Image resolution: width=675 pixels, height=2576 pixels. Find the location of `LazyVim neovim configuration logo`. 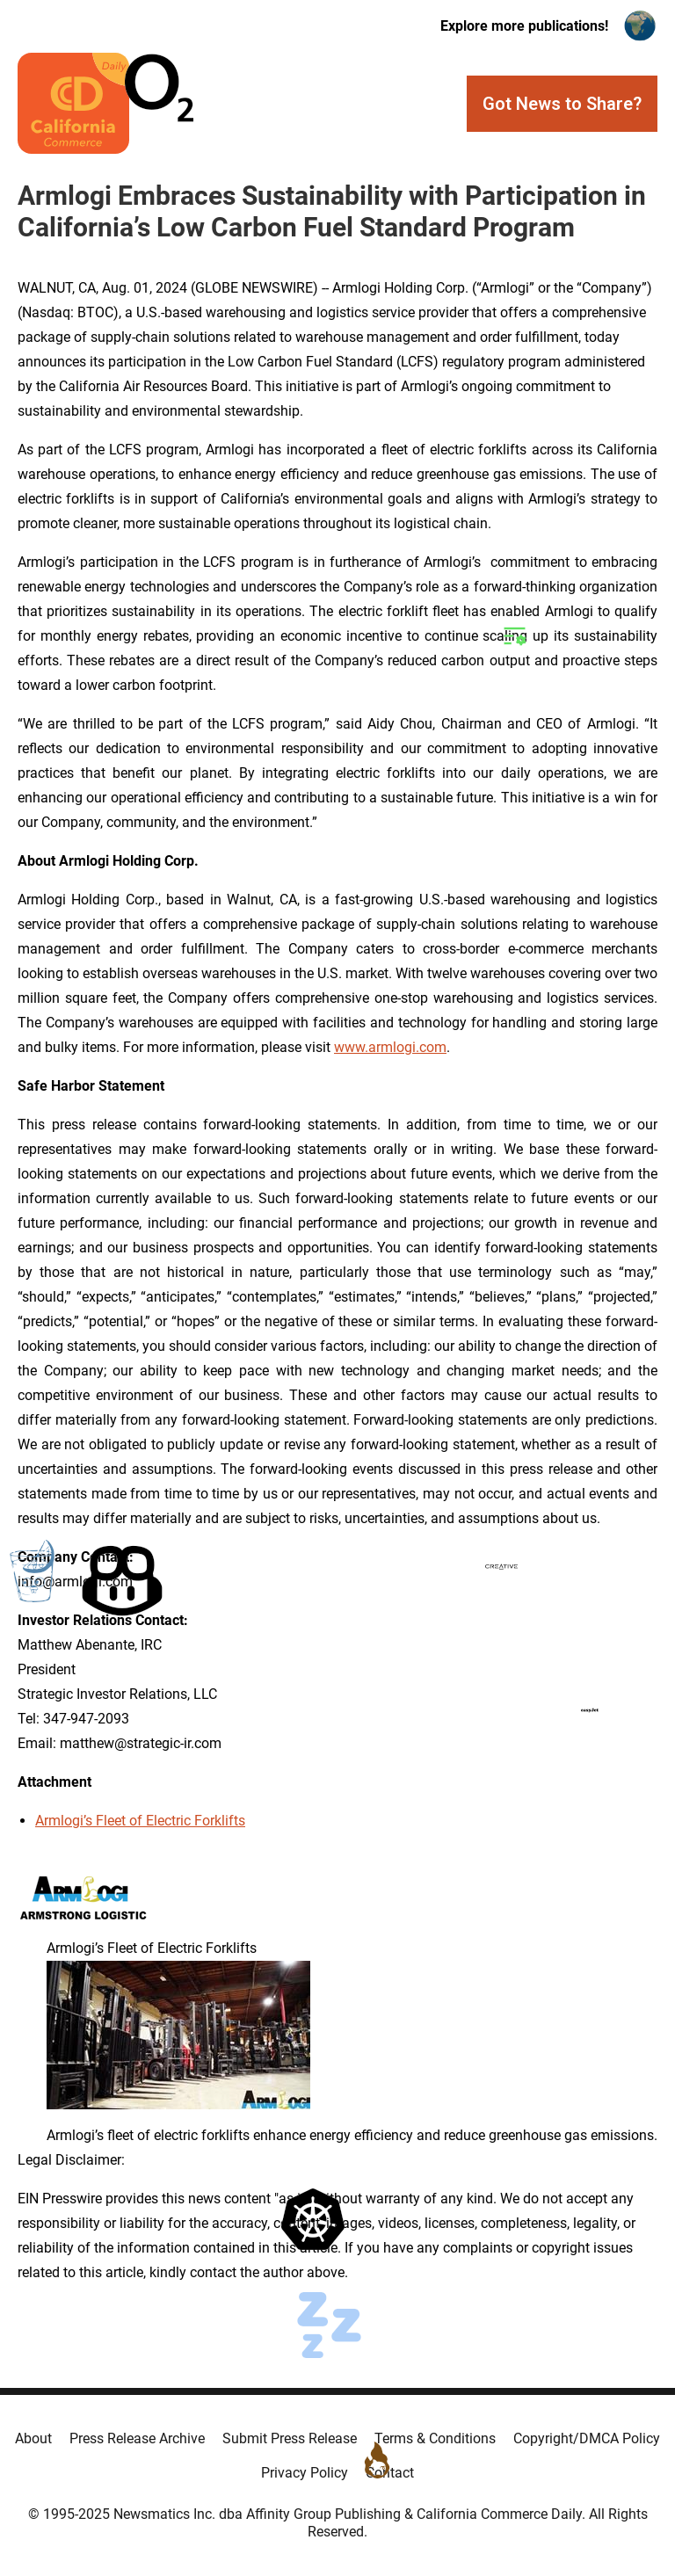

LazyVim neovim configuration logo is located at coordinates (329, 2325).